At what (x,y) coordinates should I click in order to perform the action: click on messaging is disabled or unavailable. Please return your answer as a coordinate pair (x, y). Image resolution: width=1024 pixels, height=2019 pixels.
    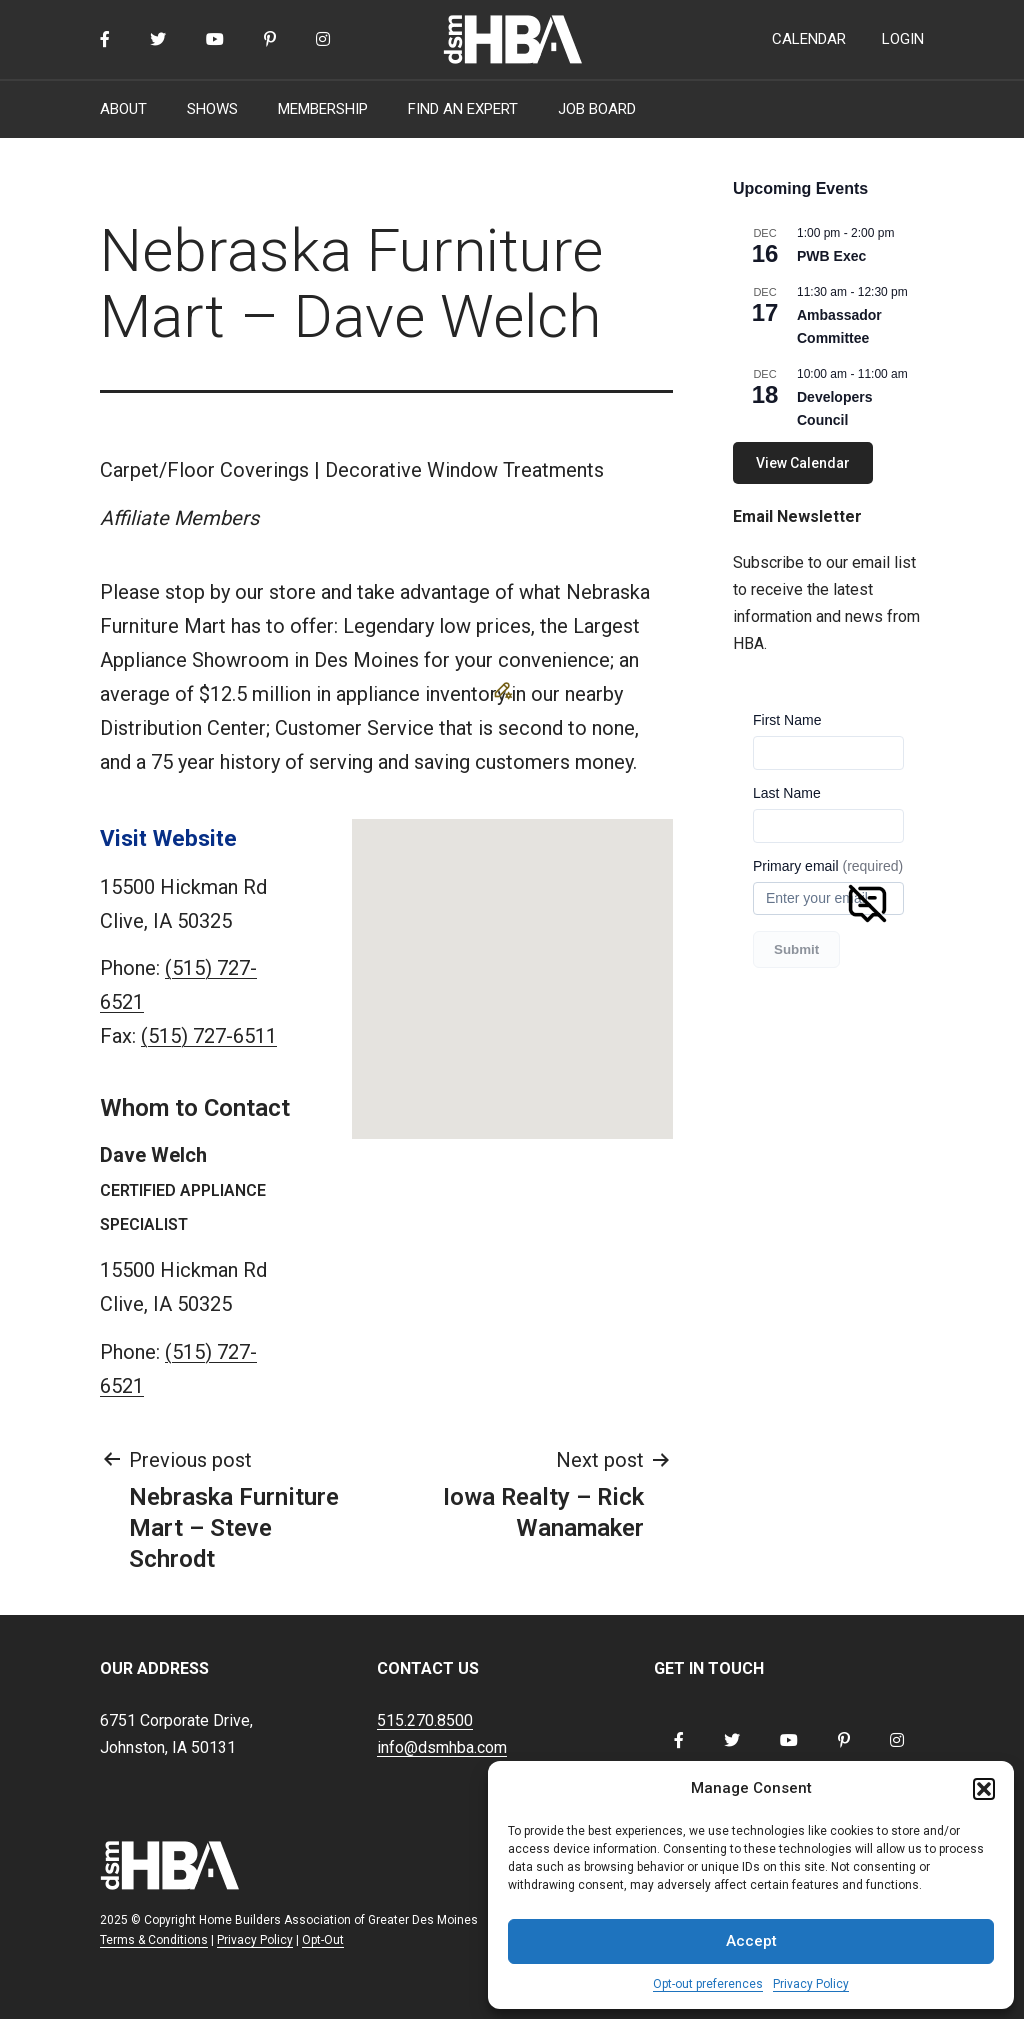
    Looking at the image, I should click on (867, 903).